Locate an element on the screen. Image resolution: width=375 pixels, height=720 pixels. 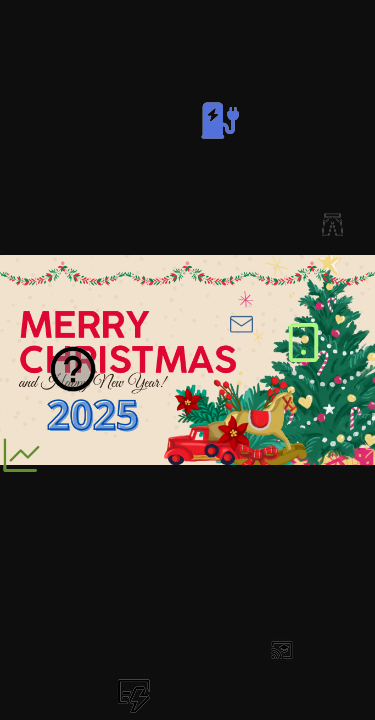
view analytics or statistics is located at coordinates (22, 455).